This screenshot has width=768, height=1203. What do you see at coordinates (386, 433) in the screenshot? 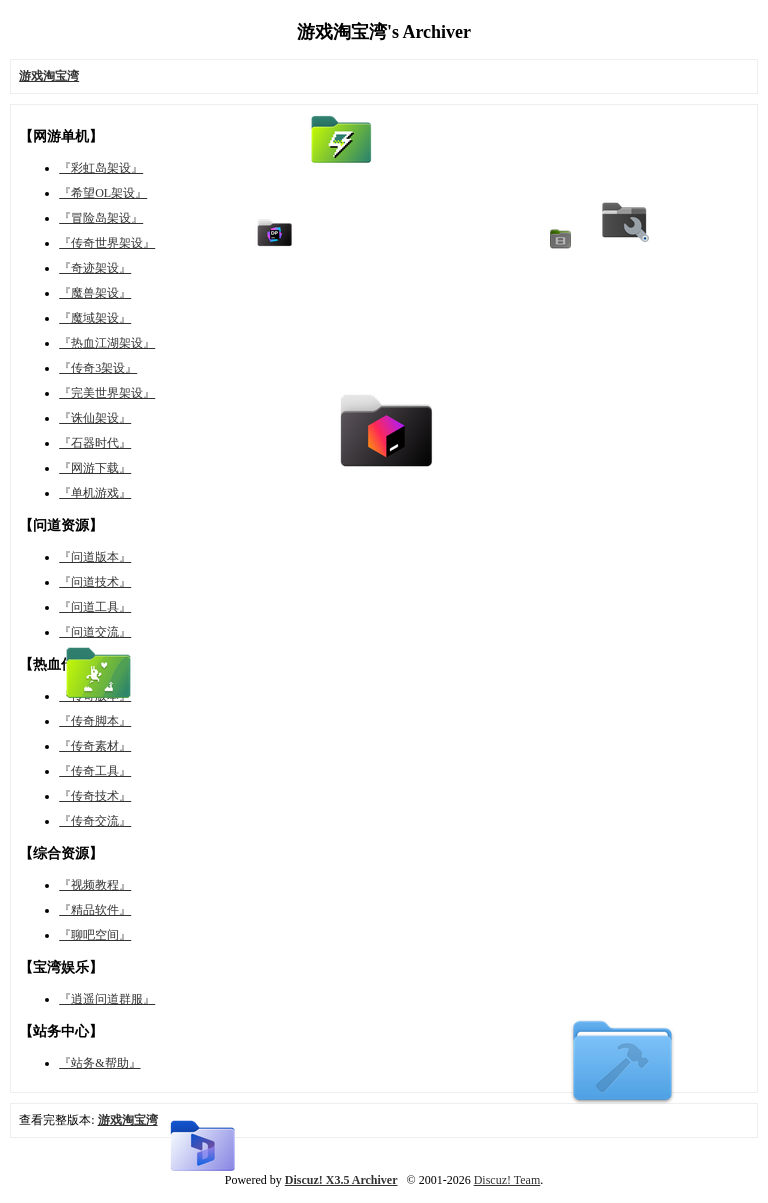
I see `open folder containing JetBrains Toolbox projects` at bounding box center [386, 433].